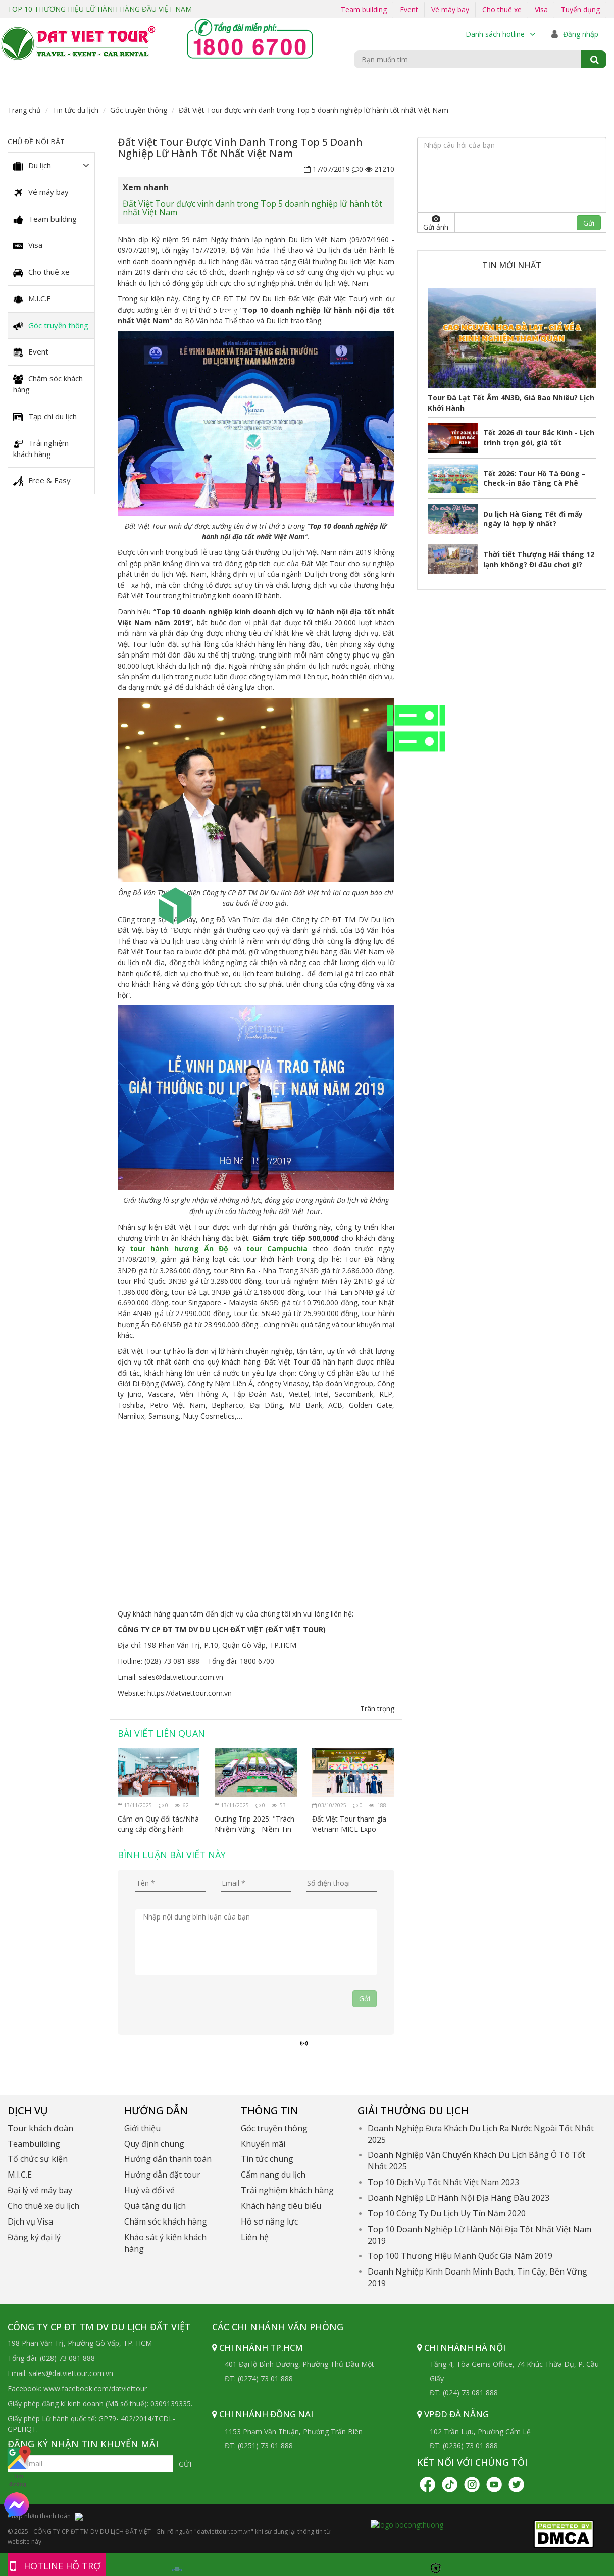  I want to click on vite framework logo, so click(232, 315).